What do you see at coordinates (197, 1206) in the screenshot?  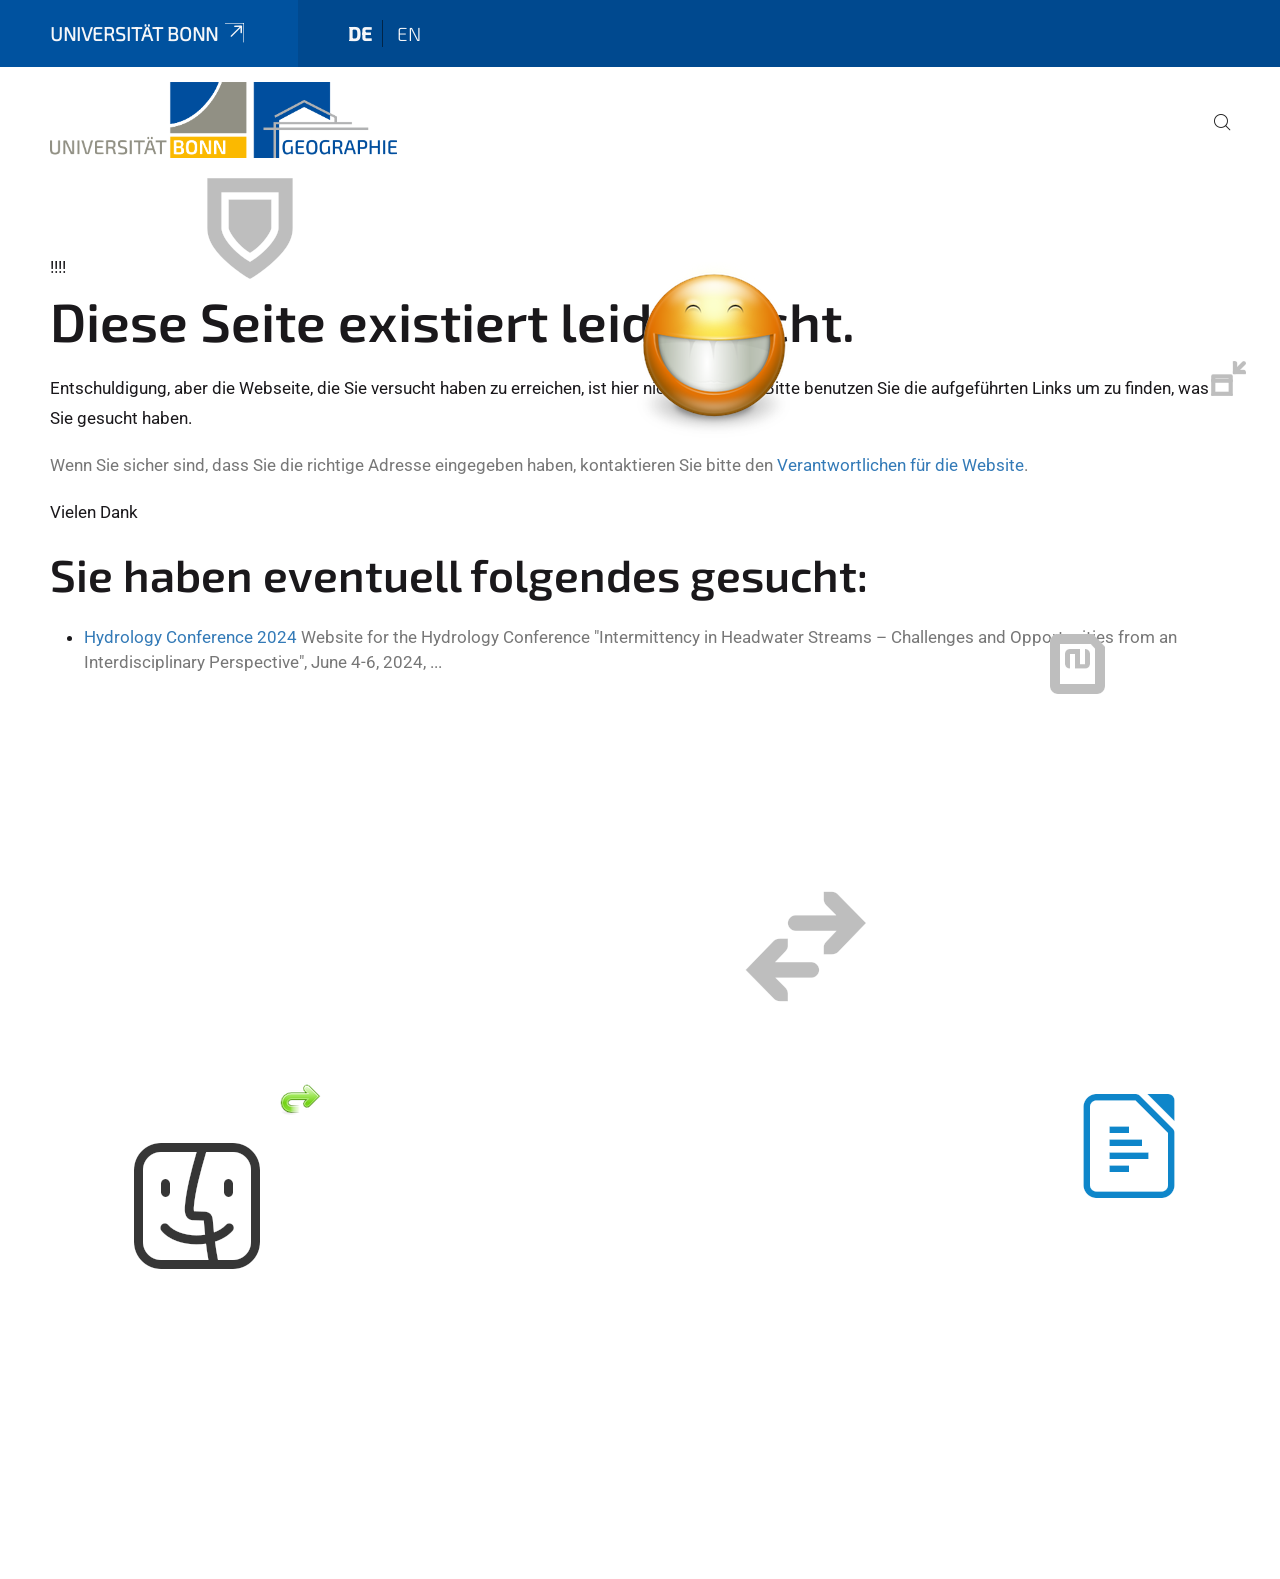 I see `open file manager` at bounding box center [197, 1206].